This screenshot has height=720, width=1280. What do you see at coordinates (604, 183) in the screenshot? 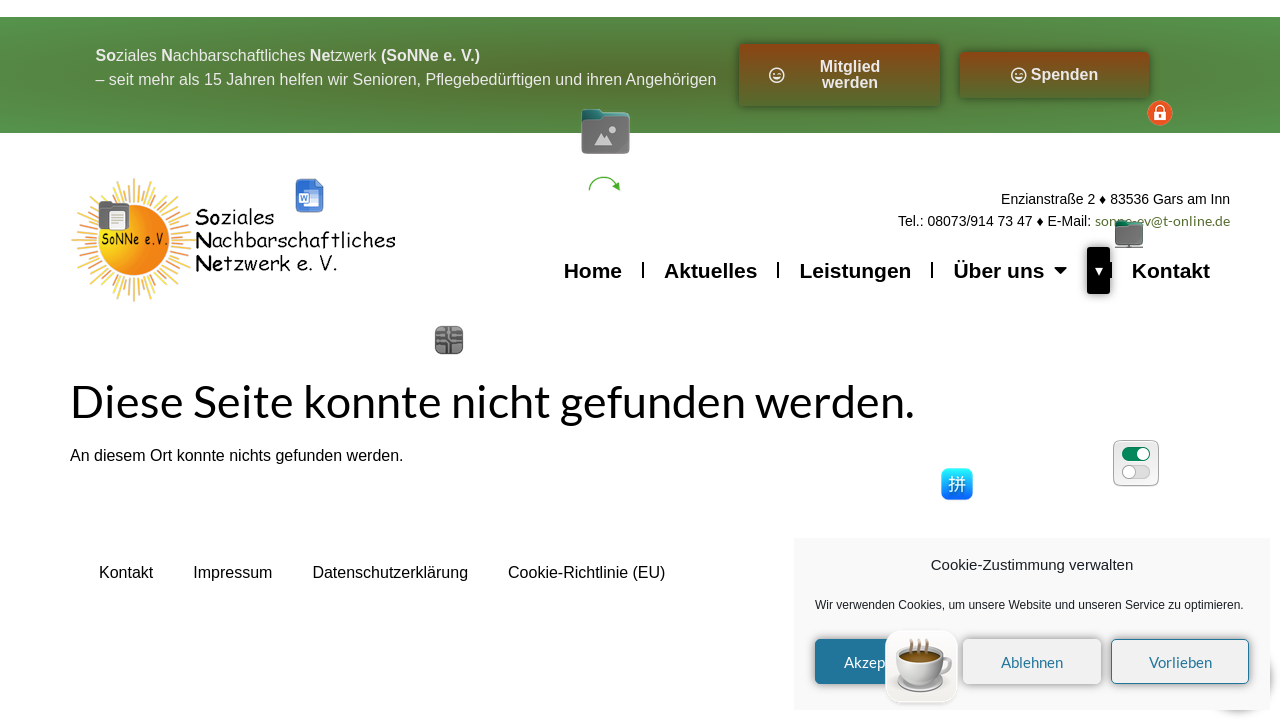
I see `redo the last undone action` at bounding box center [604, 183].